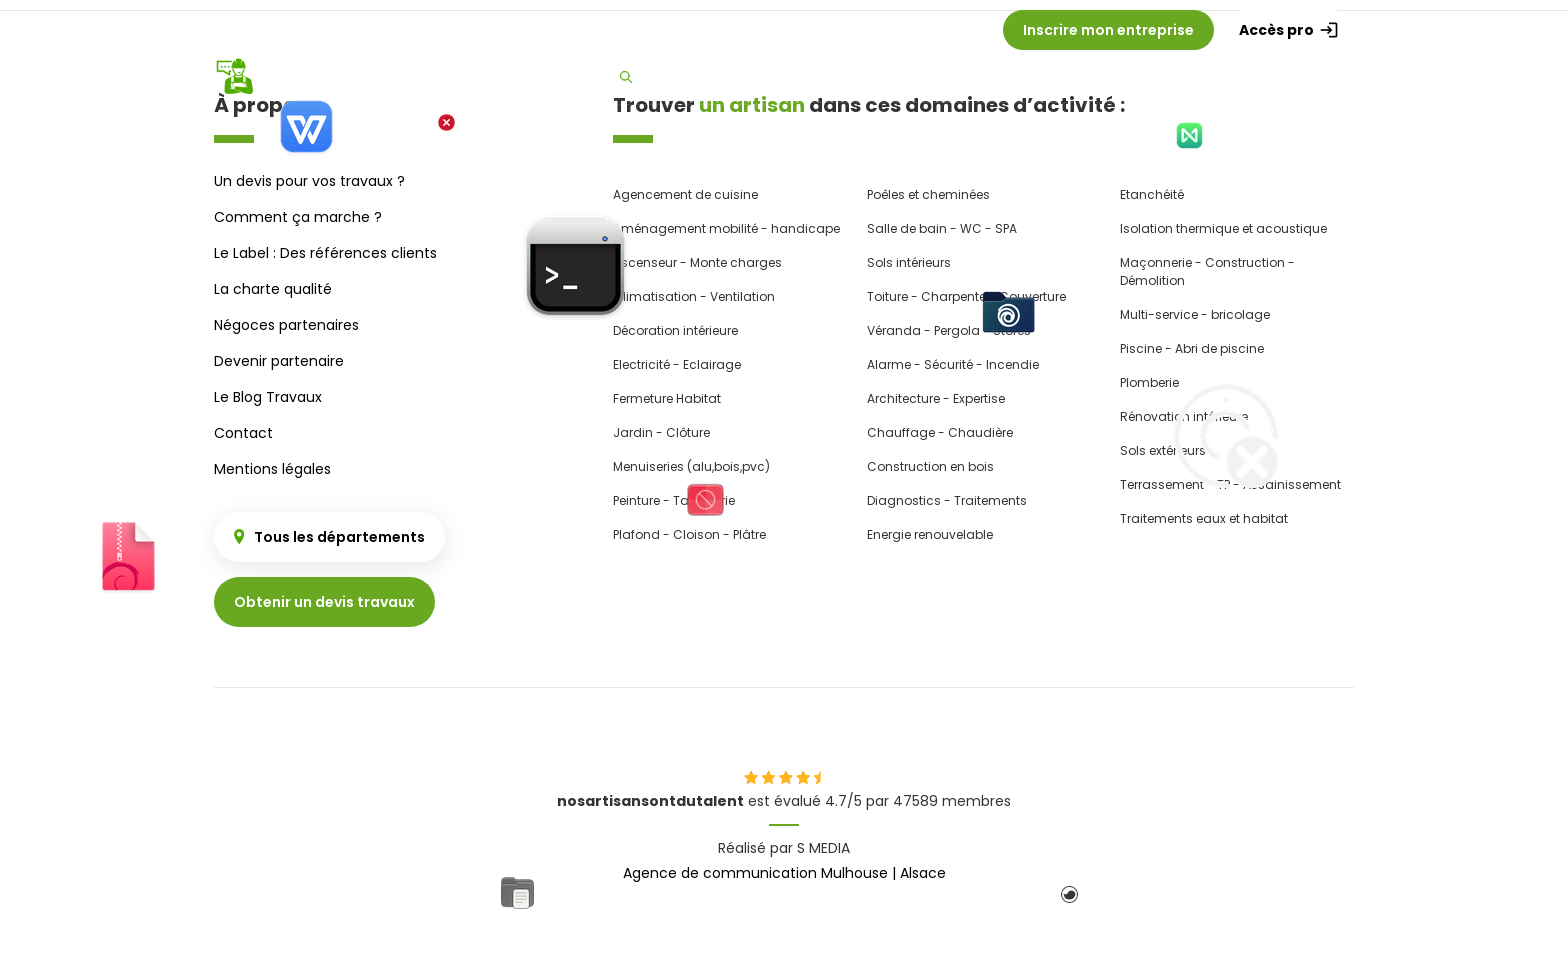 The height and width of the screenshot is (967, 1568). I want to click on open WPS Office application, so click(306, 127).